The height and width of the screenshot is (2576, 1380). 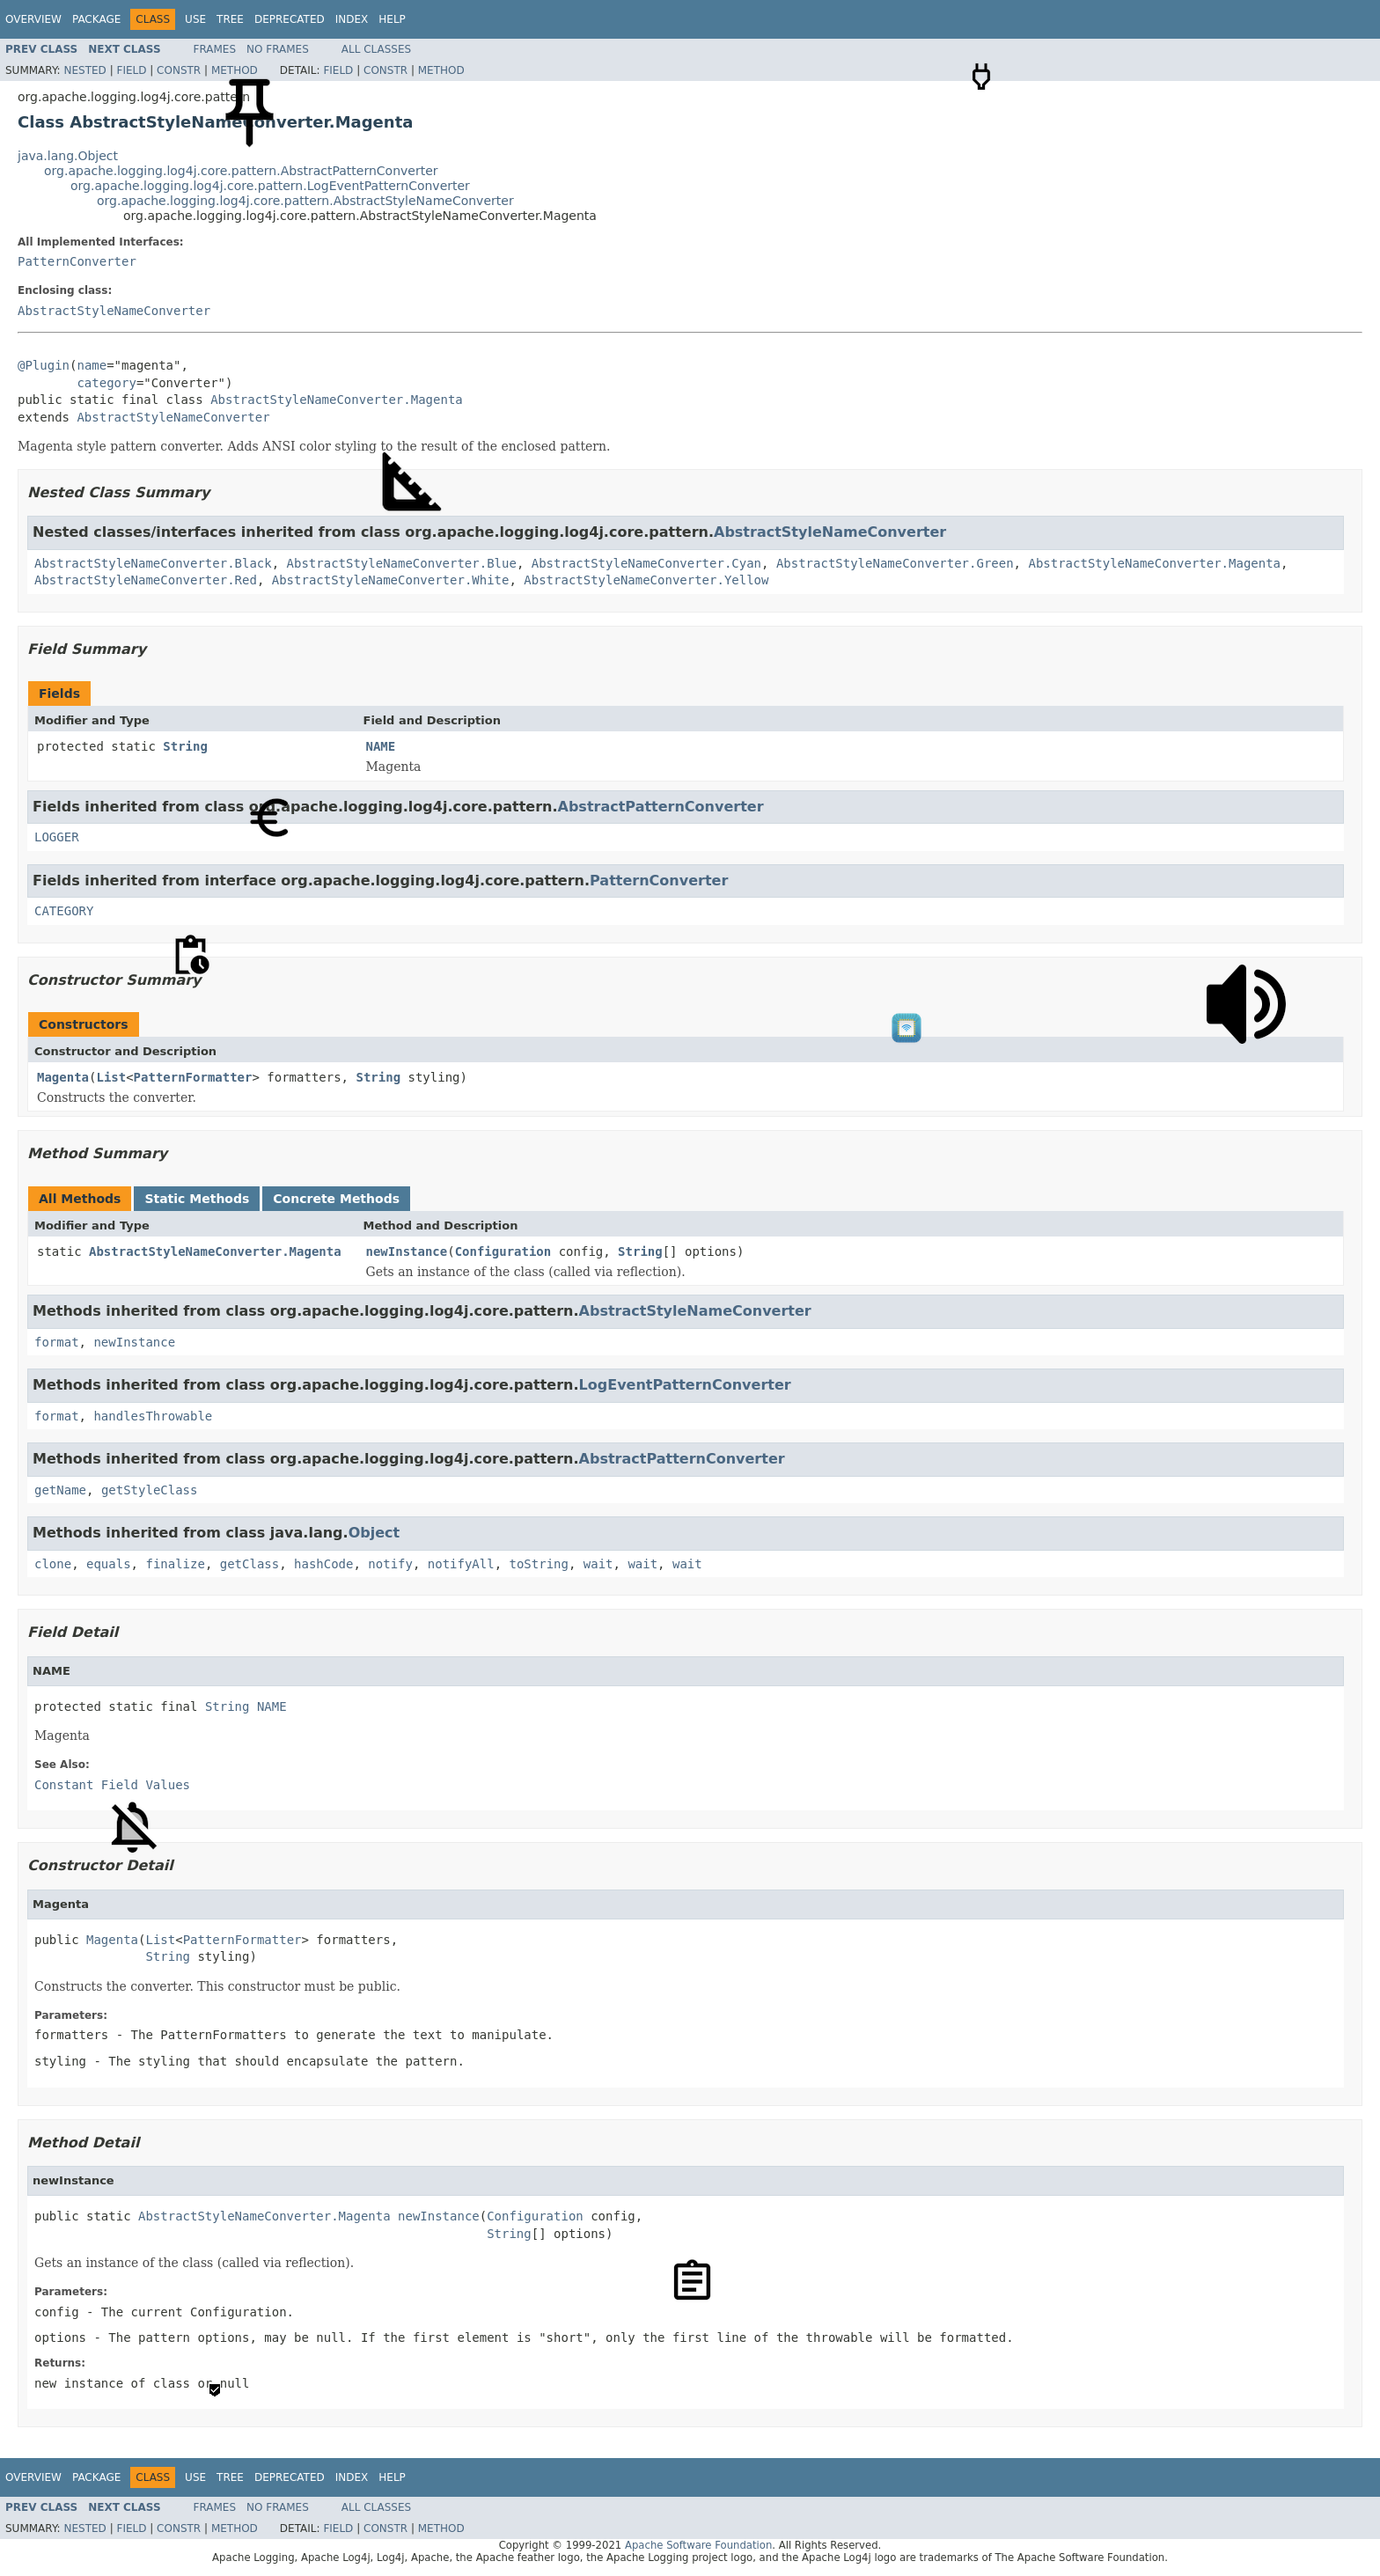 I want to click on mark location as visited, so click(x=215, y=2390).